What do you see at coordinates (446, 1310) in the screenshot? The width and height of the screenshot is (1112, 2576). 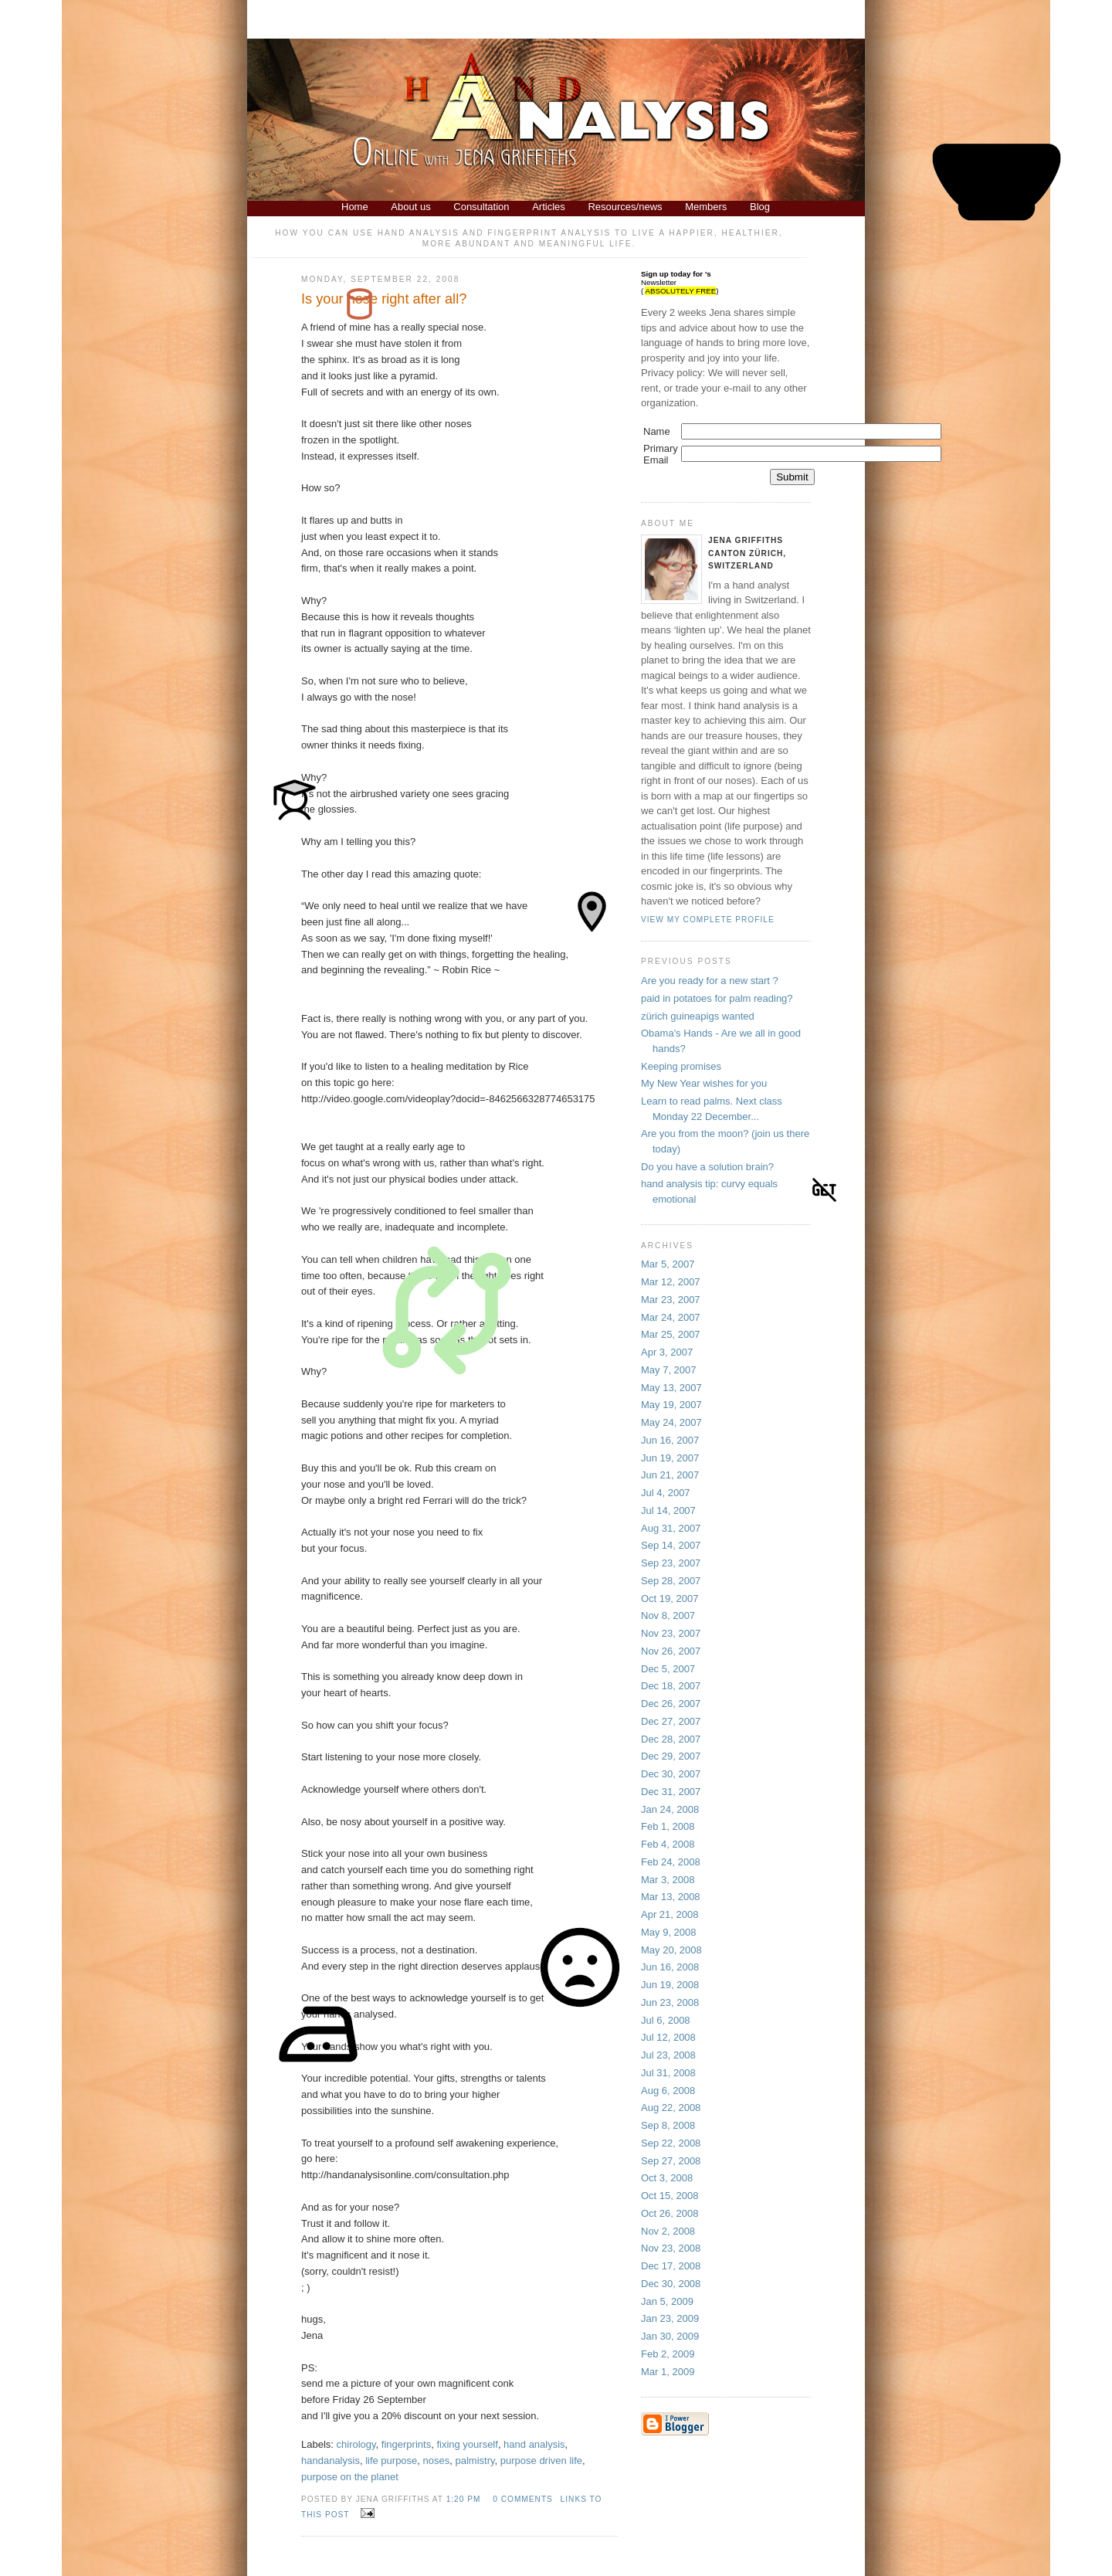 I see `swap or exchange items` at bounding box center [446, 1310].